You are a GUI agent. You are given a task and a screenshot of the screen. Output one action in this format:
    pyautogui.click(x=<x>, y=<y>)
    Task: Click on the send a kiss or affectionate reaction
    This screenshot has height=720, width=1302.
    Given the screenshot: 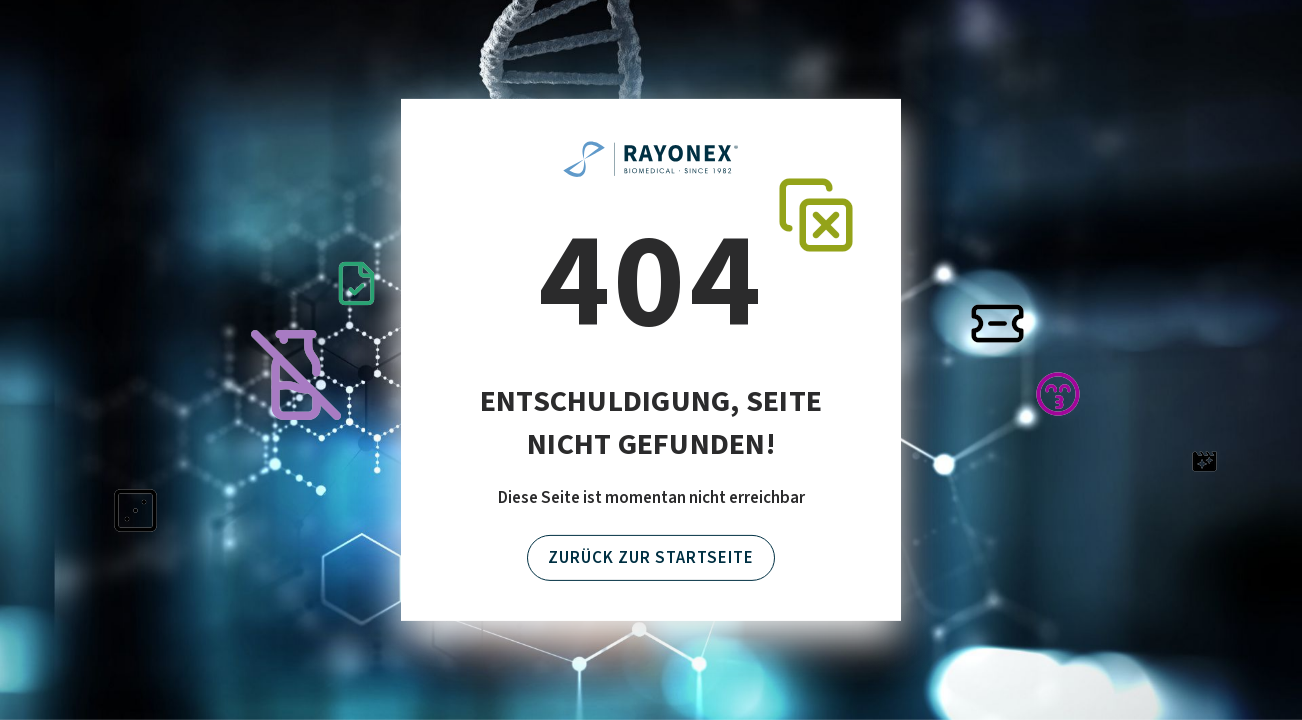 What is the action you would take?
    pyautogui.click(x=1058, y=394)
    